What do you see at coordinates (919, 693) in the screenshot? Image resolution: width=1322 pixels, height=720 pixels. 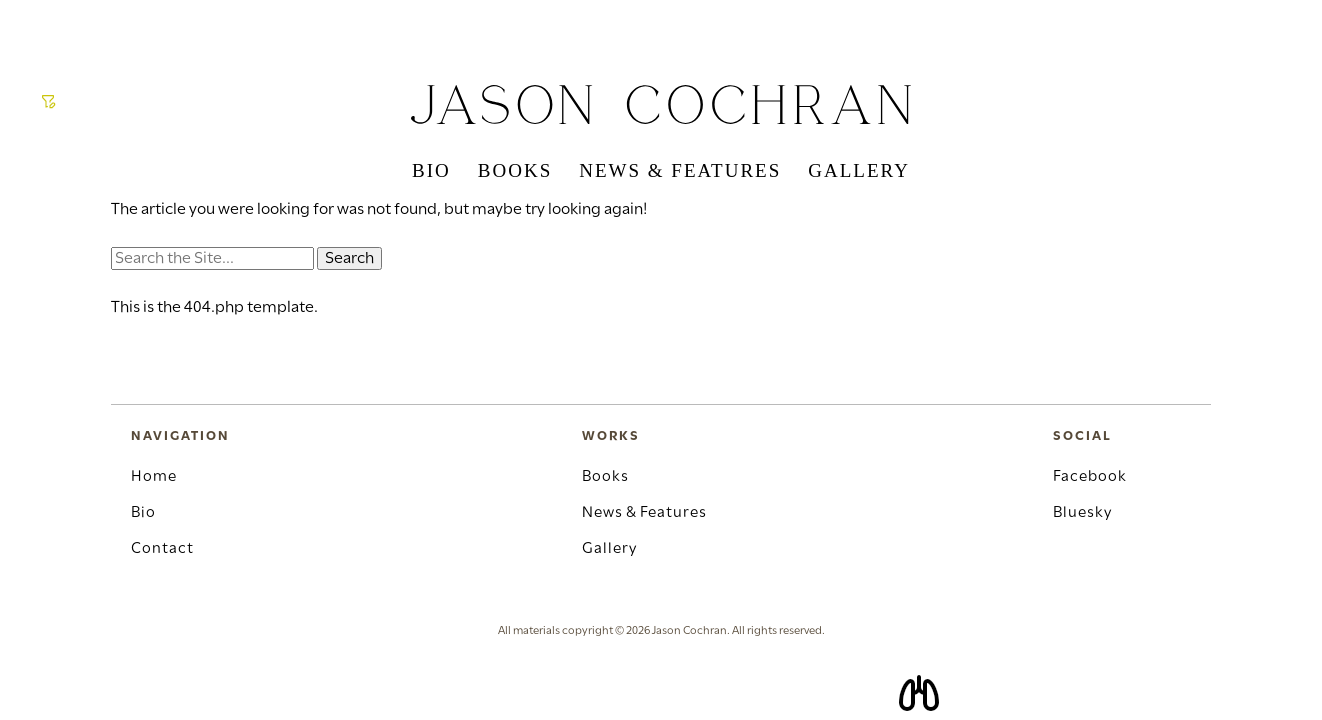 I see `access respiratory health information` at bounding box center [919, 693].